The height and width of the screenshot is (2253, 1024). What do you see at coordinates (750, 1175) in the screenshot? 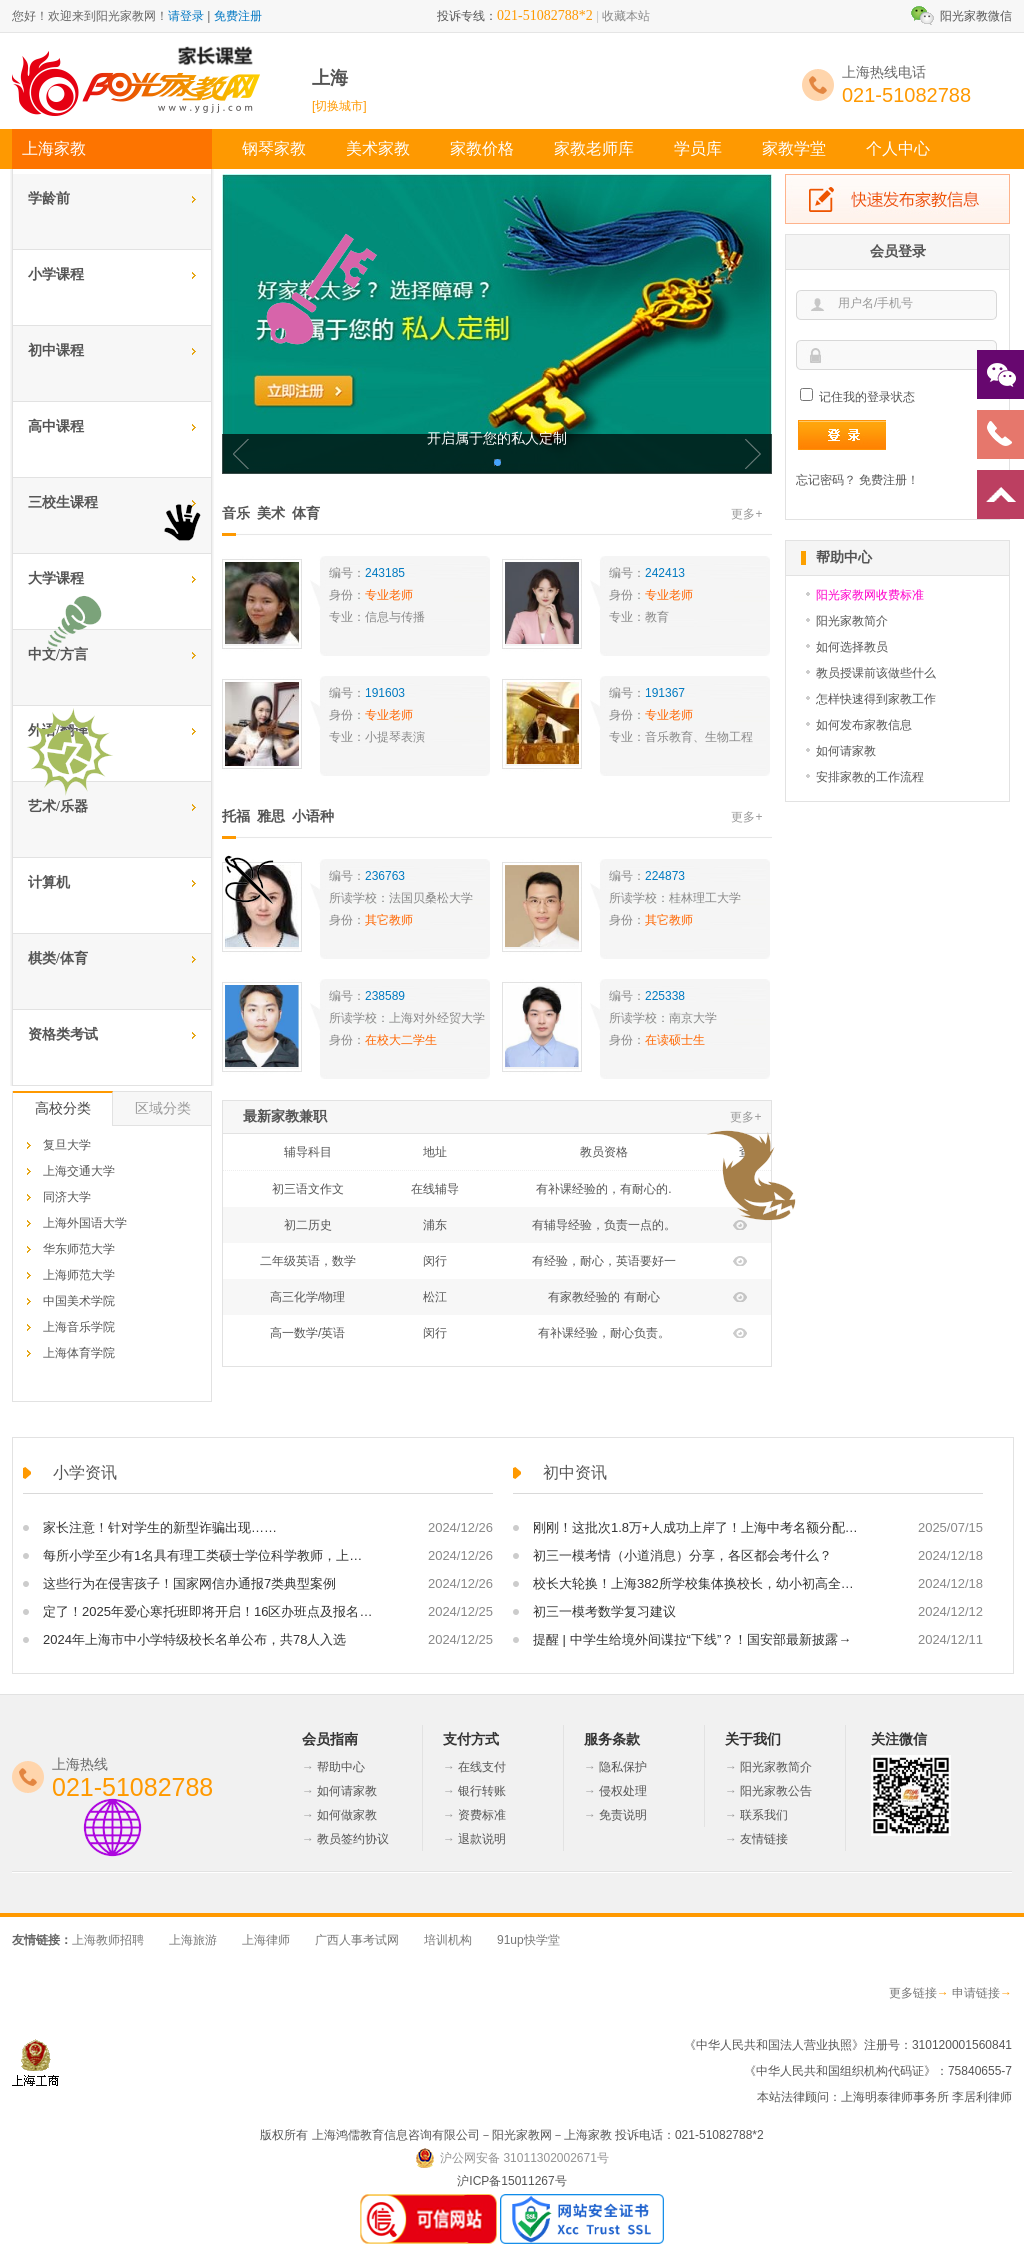
I see `friendly fire or team damage indicator` at bounding box center [750, 1175].